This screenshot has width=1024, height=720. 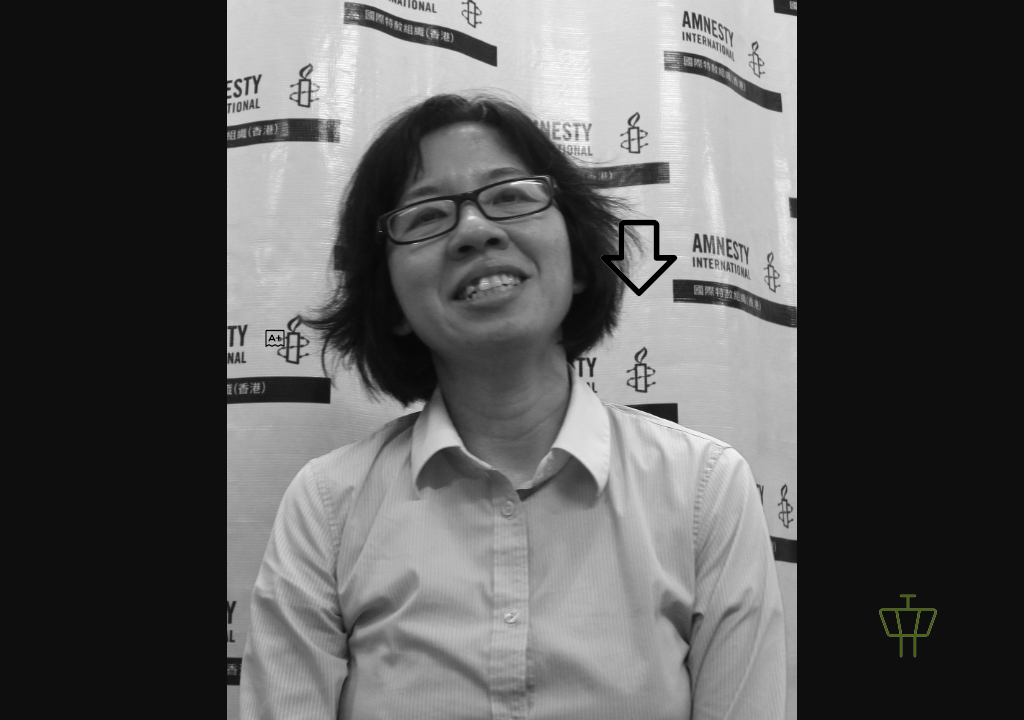 What do you see at coordinates (275, 338) in the screenshot?
I see `view exam or test results` at bounding box center [275, 338].